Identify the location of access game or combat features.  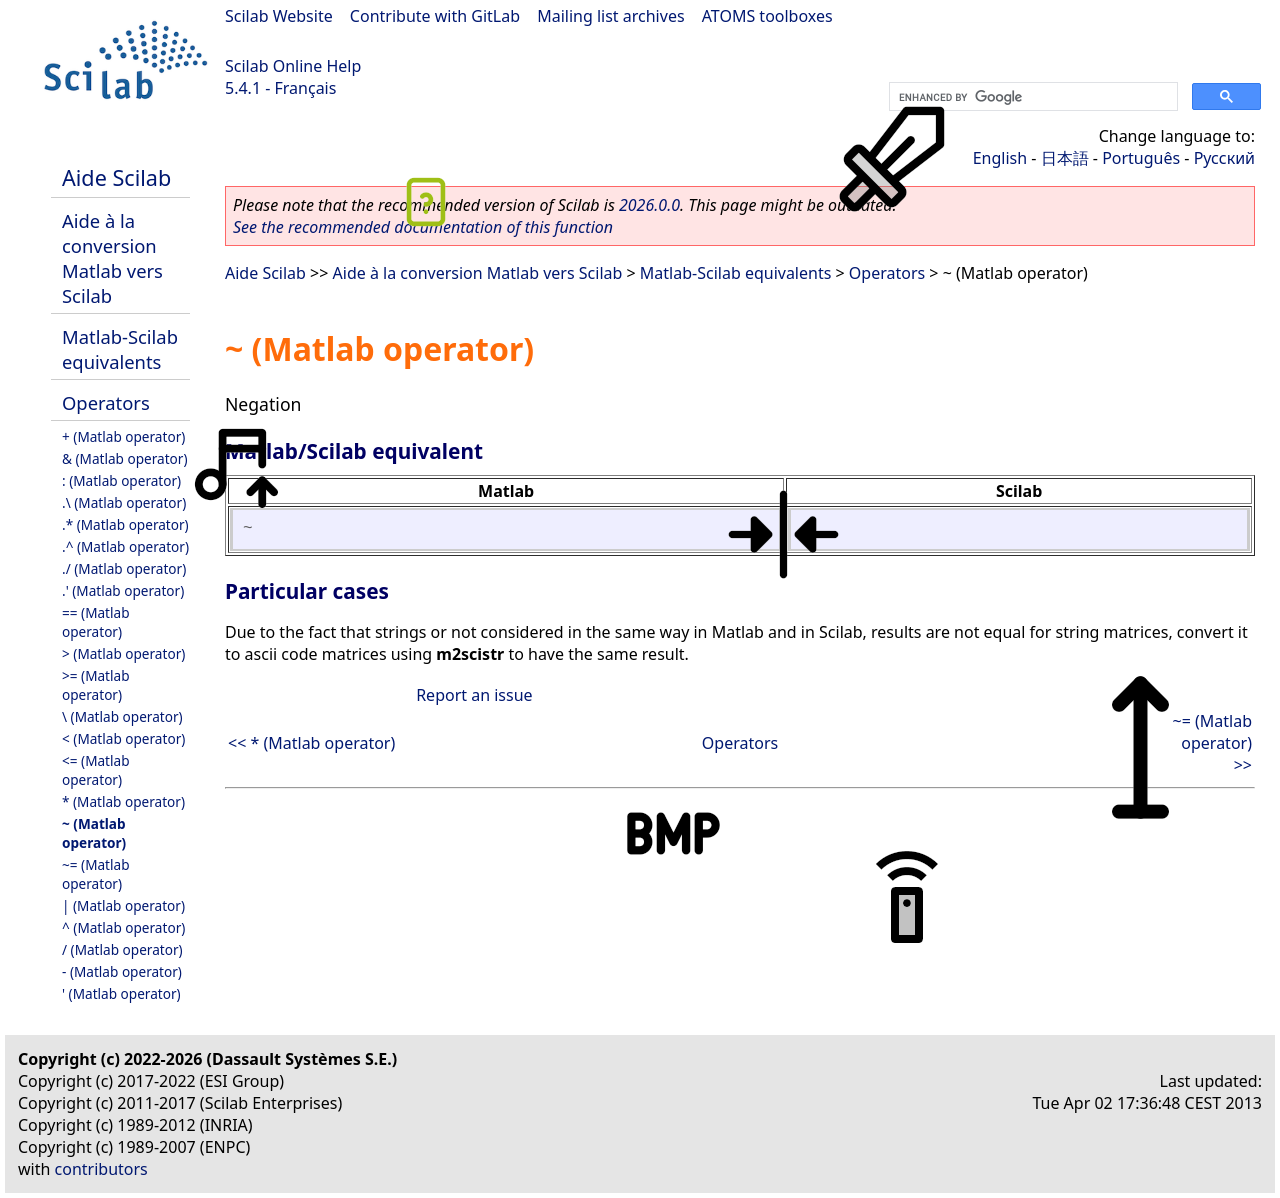
(894, 157).